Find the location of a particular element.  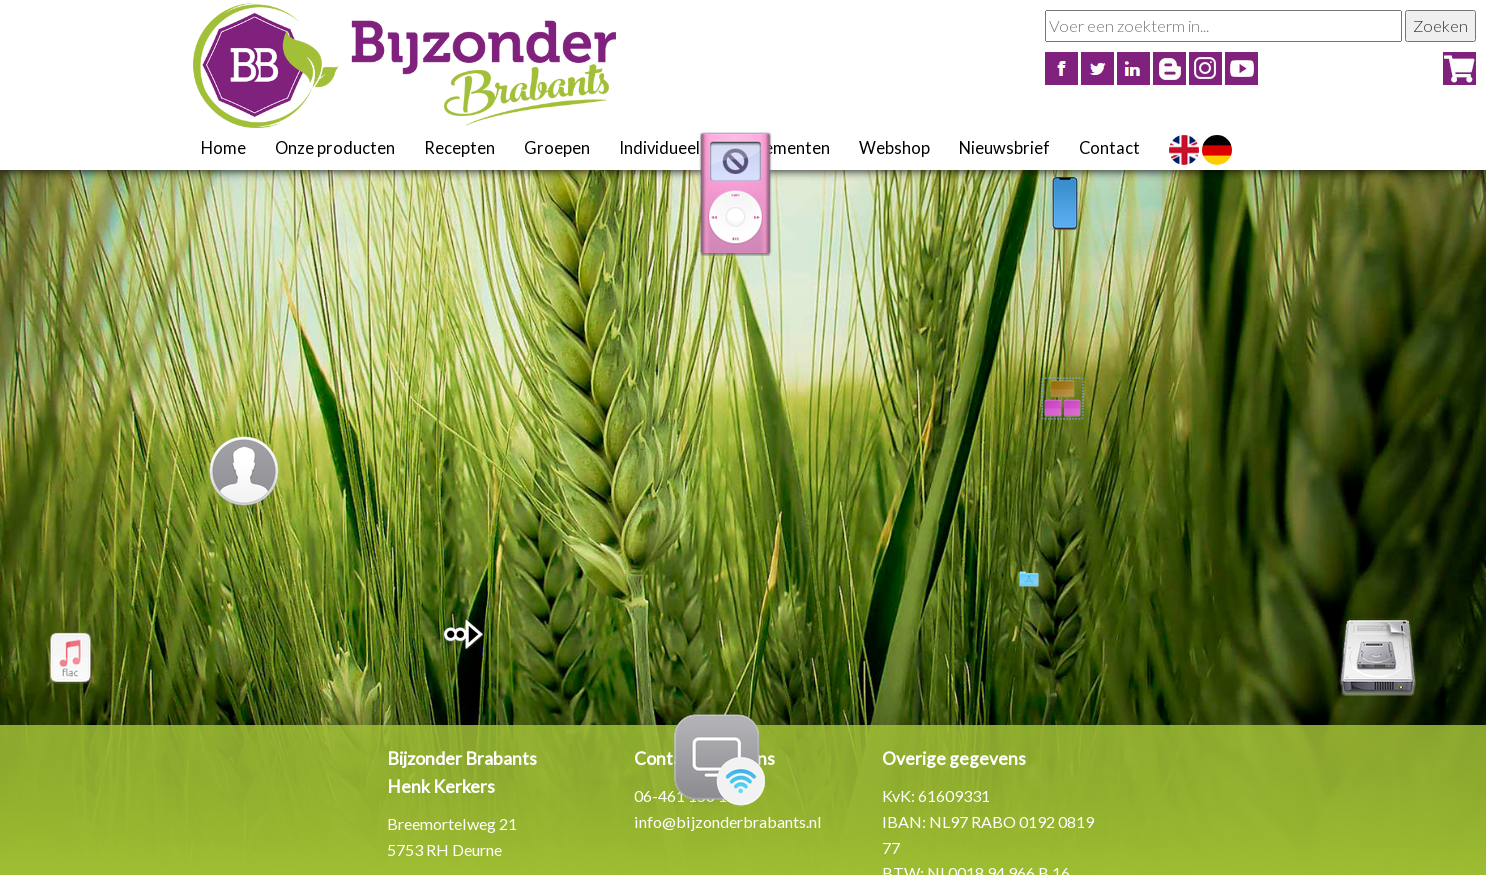

flac audio file in ogg container format is located at coordinates (70, 657).